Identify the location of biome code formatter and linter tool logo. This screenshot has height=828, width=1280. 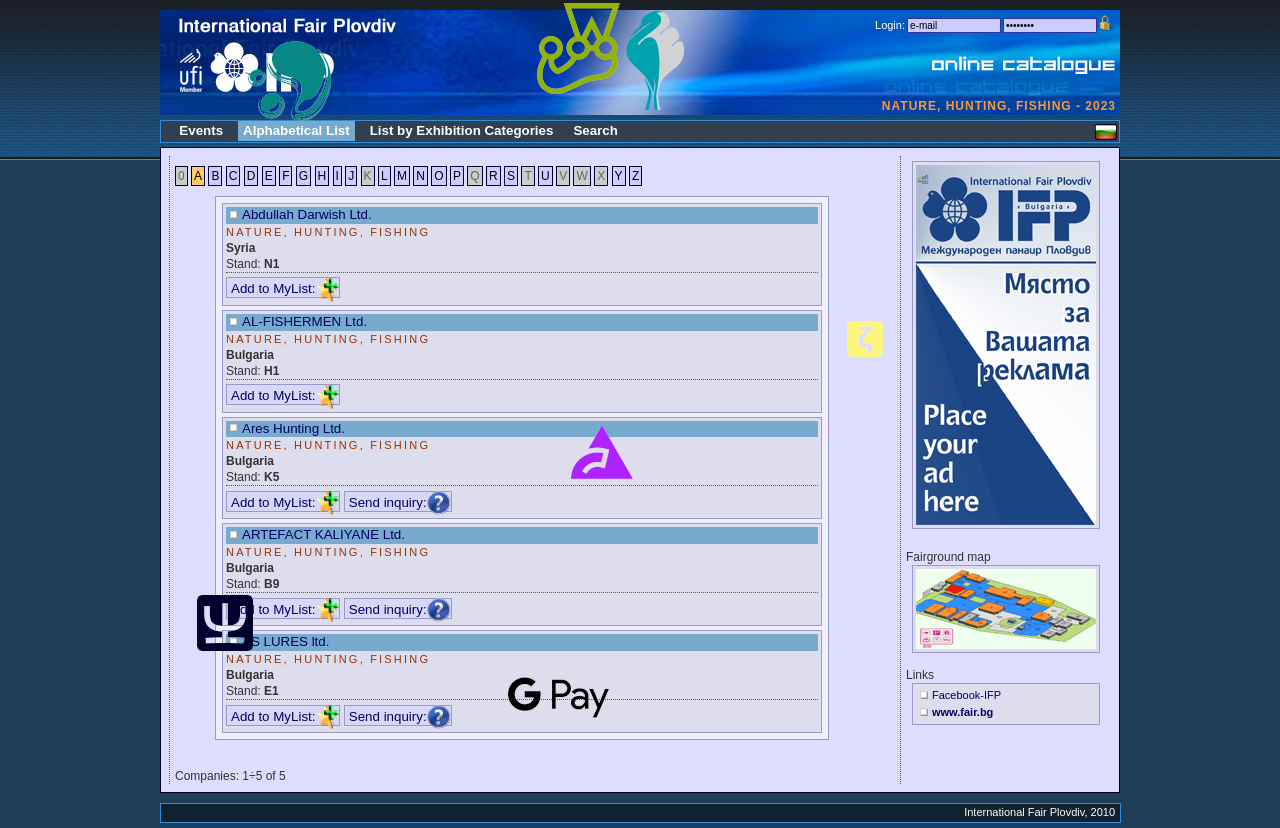
(602, 452).